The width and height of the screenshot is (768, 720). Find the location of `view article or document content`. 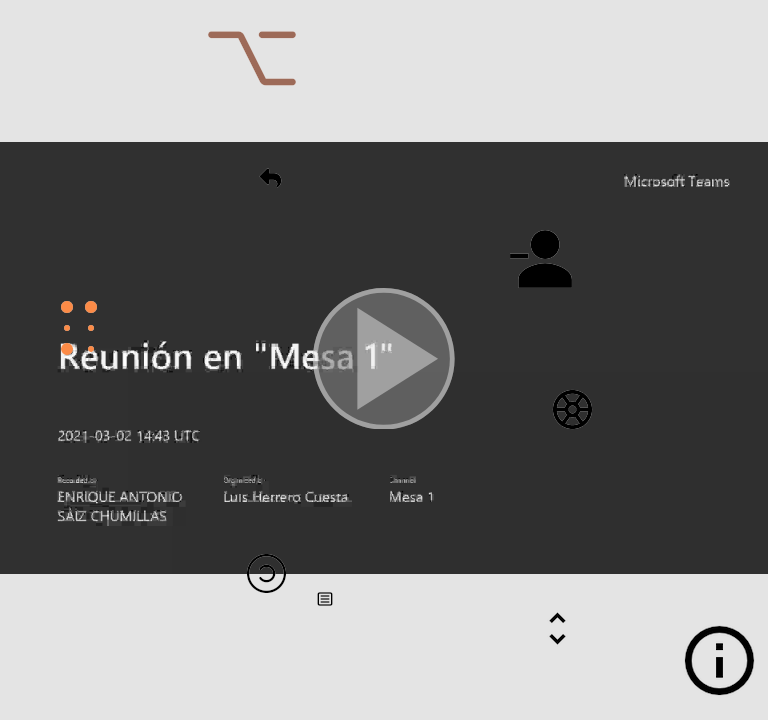

view article or document content is located at coordinates (325, 599).